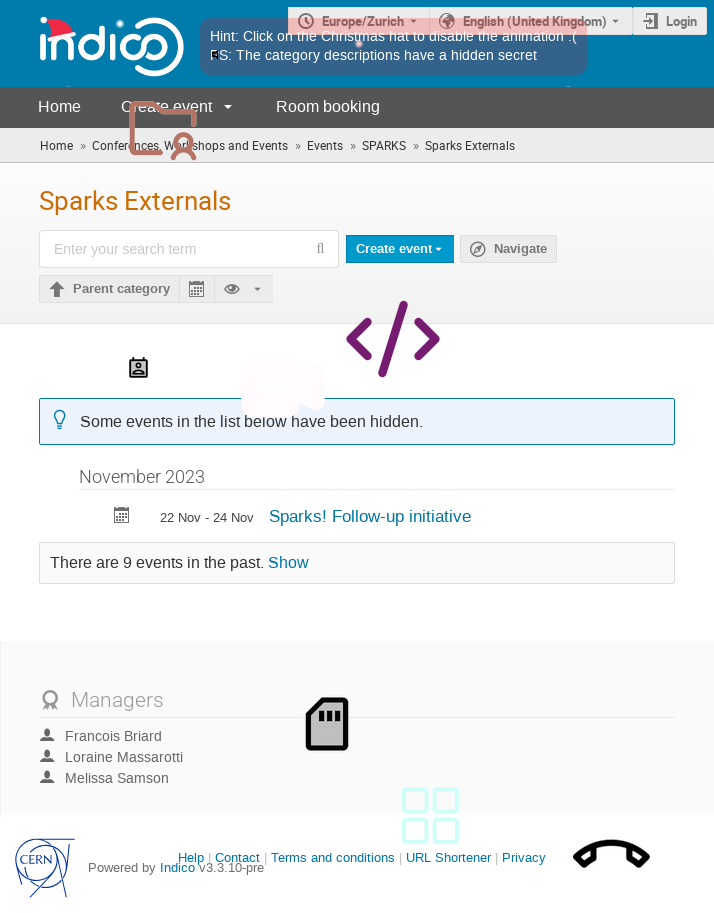  Describe the element at coordinates (163, 127) in the screenshot. I see `access user profile folder` at that location.